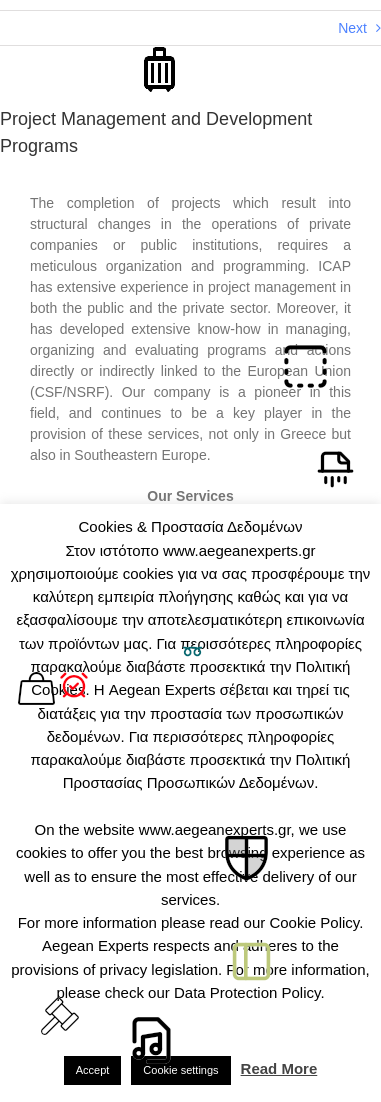 Image resolution: width=381 pixels, height=1102 pixels. I want to click on permanently delete a document, so click(335, 469).